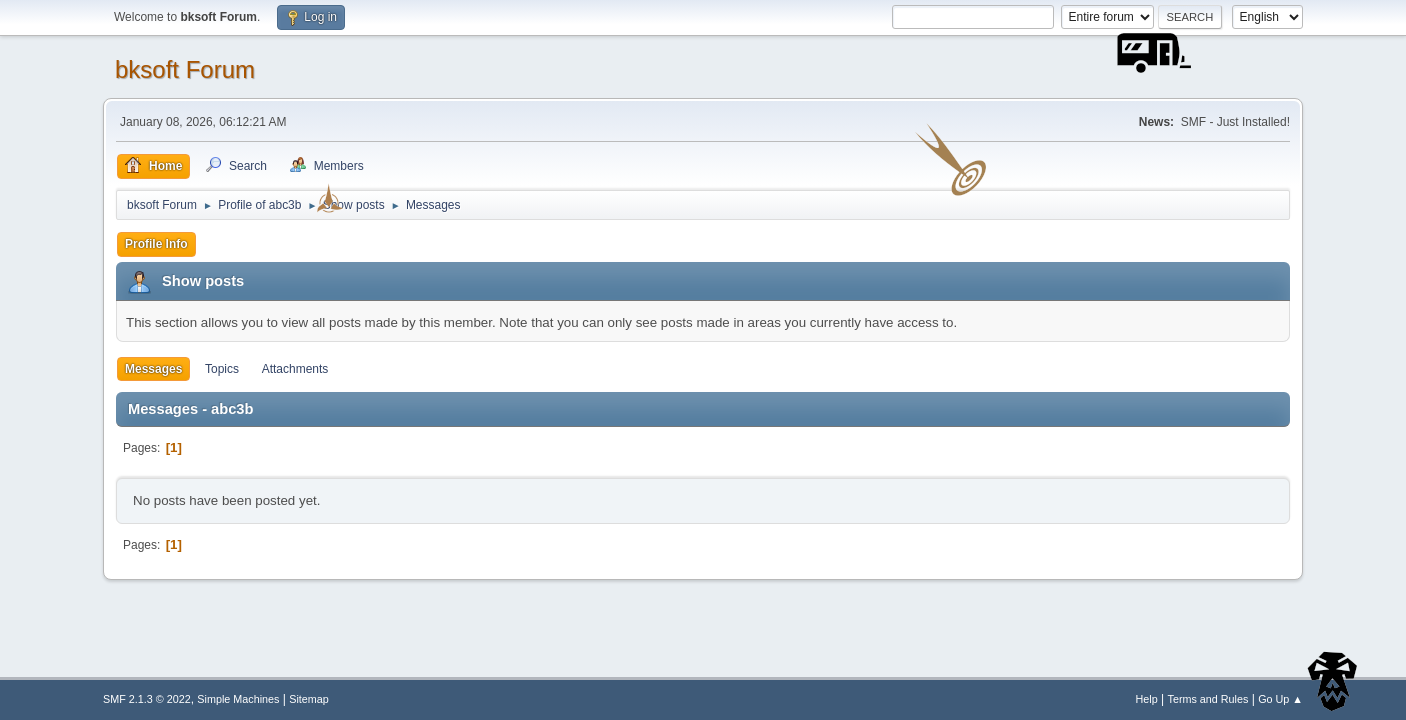  I want to click on indicates a death or game over state, so click(1332, 681).